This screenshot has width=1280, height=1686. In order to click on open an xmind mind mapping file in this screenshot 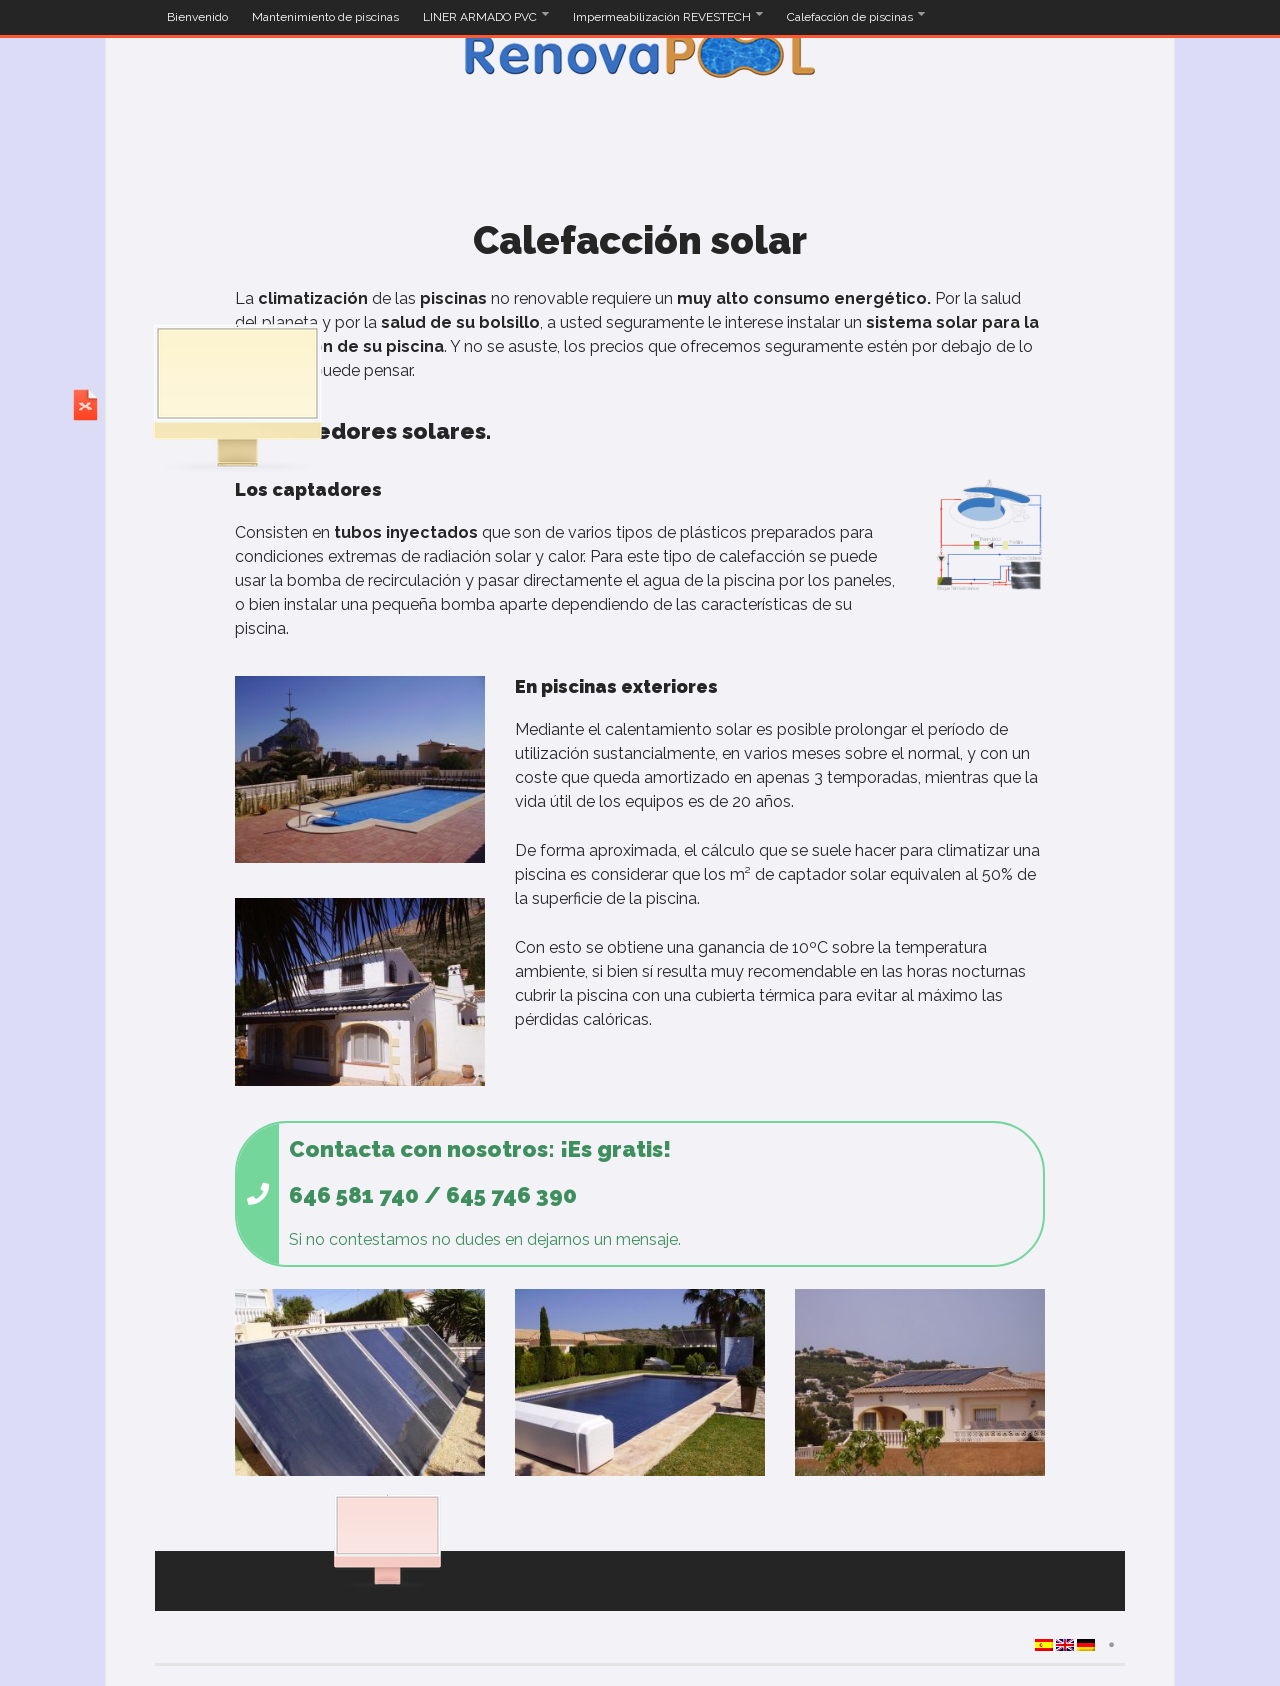, I will do `click(85, 405)`.